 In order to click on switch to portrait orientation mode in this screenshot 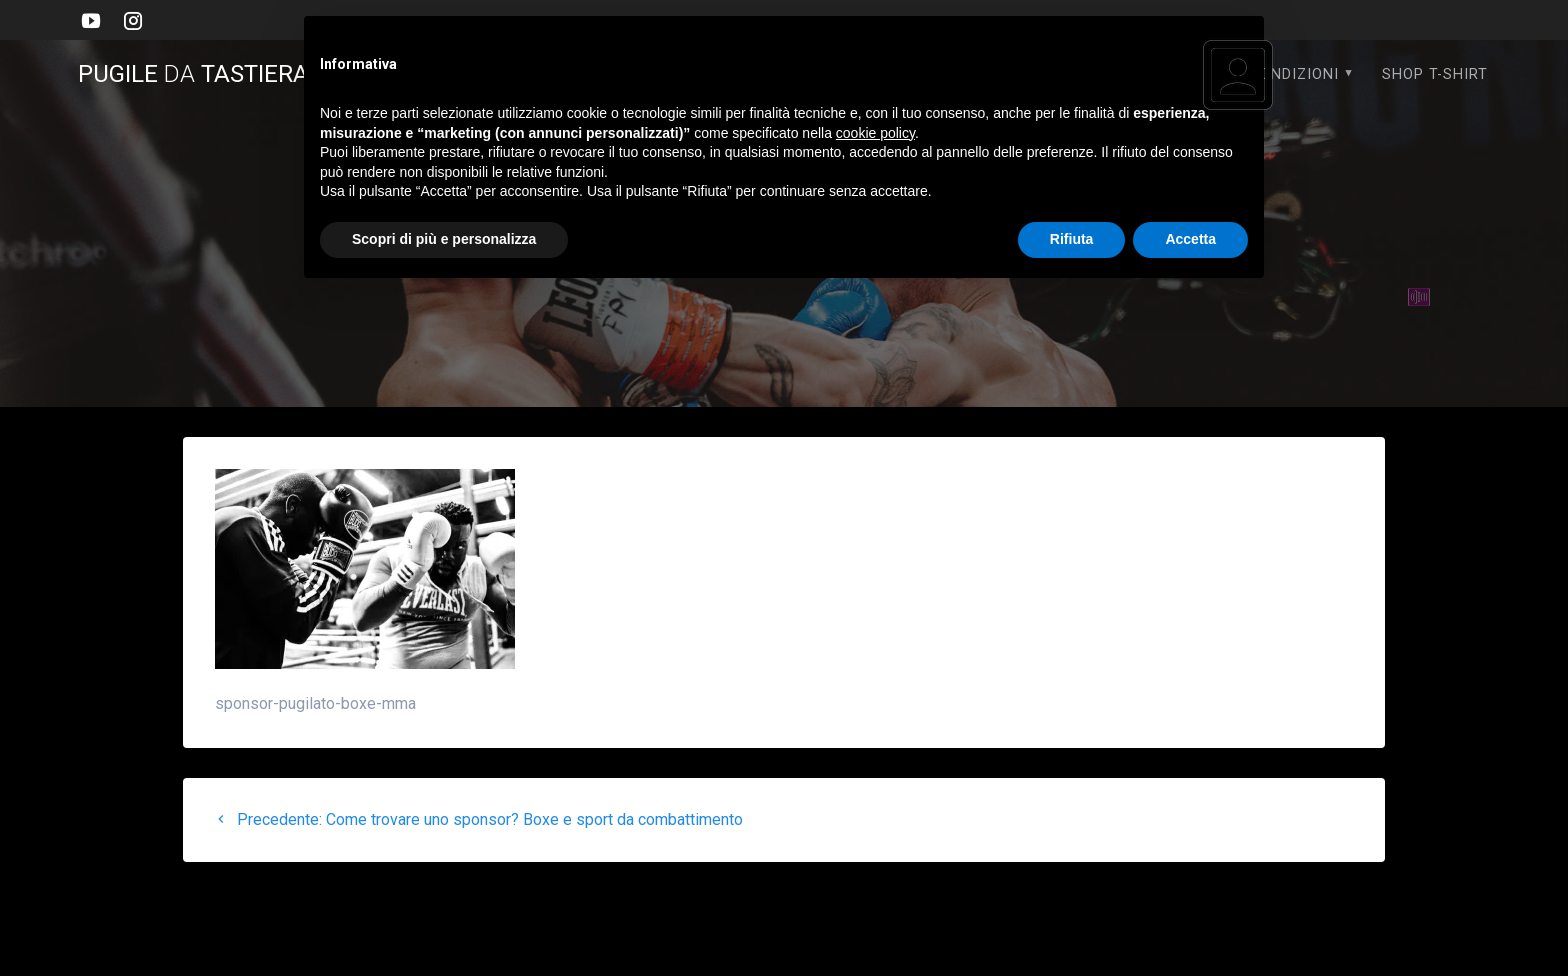, I will do `click(1238, 75)`.